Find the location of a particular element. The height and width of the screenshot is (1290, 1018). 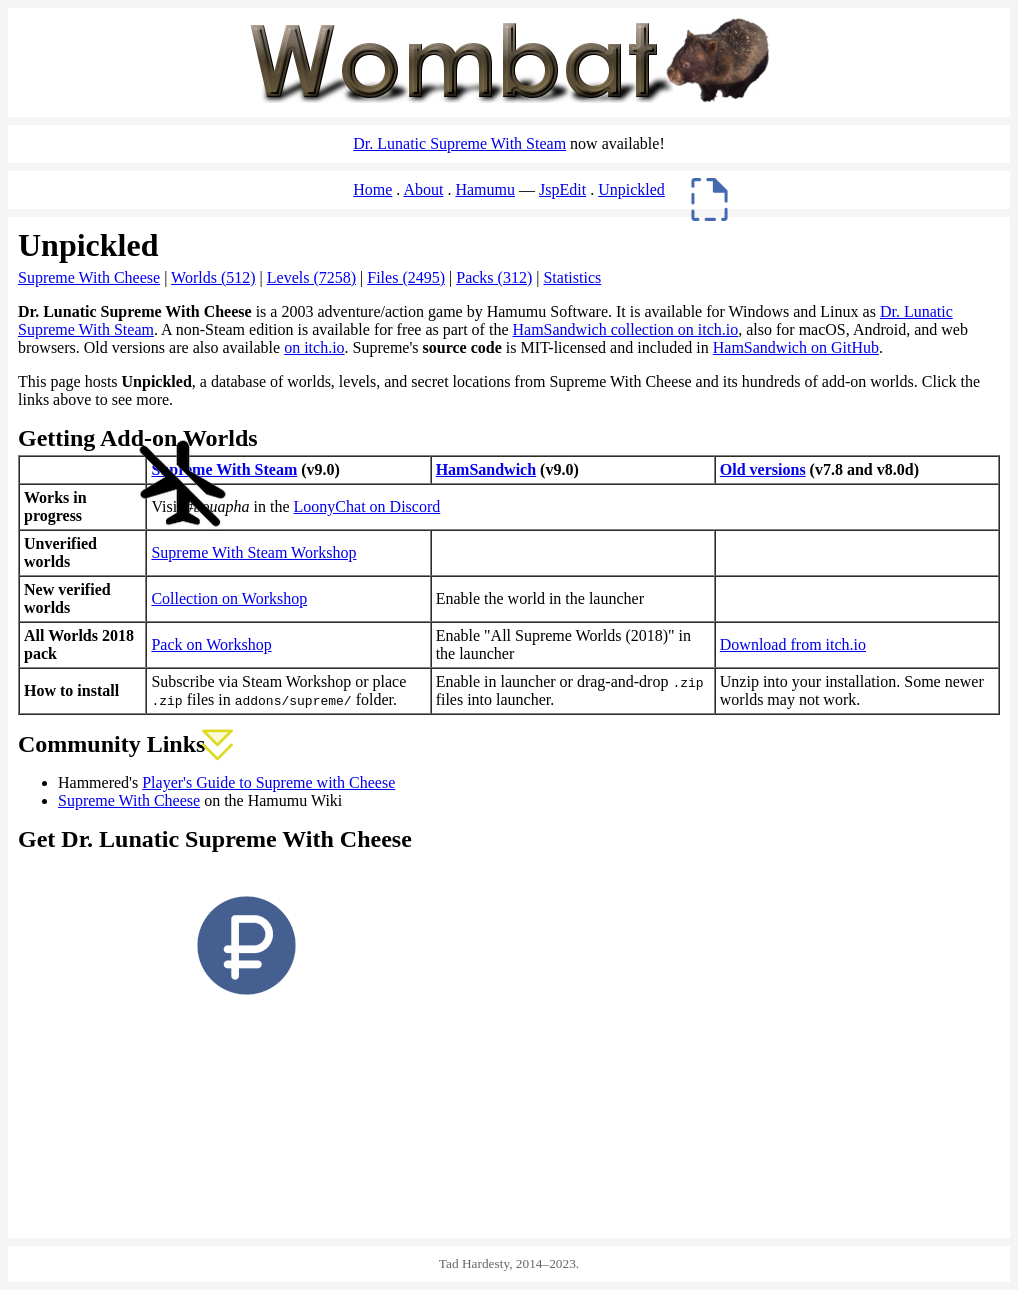

airplane mode is currently disabled is located at coordinates (183, 483).